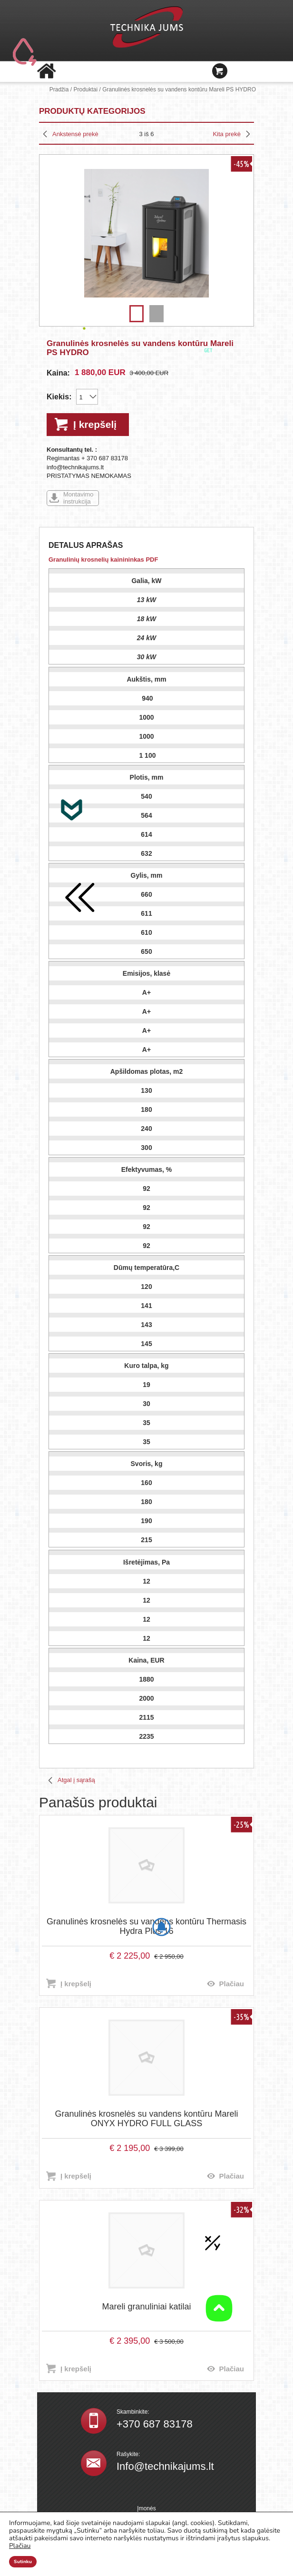  What do you see at coordinates (161, 1927) in the screenshot?
I see `access notification settings` at bounding box center [161, 1927].